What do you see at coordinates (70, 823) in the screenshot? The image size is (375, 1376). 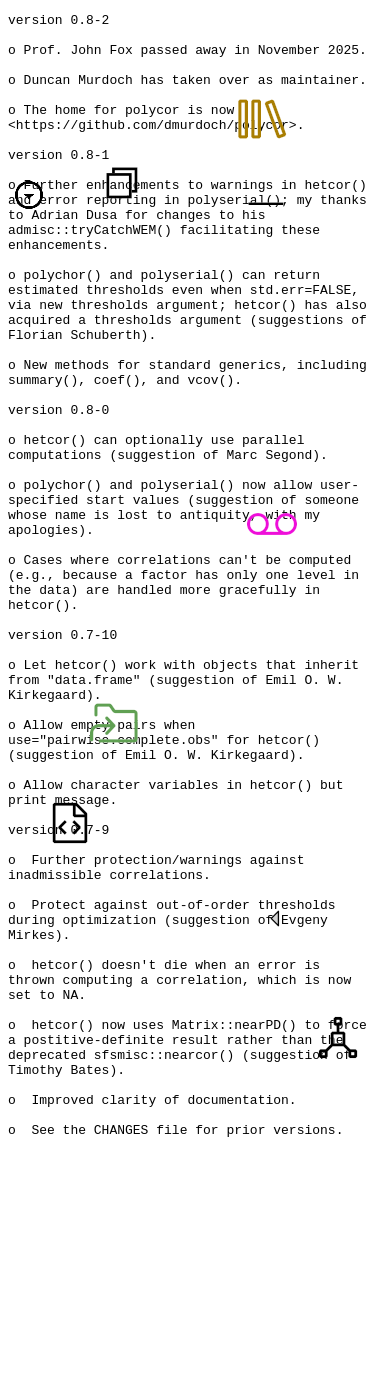 I see `view or access code gists` at bounding box center [70, 823].